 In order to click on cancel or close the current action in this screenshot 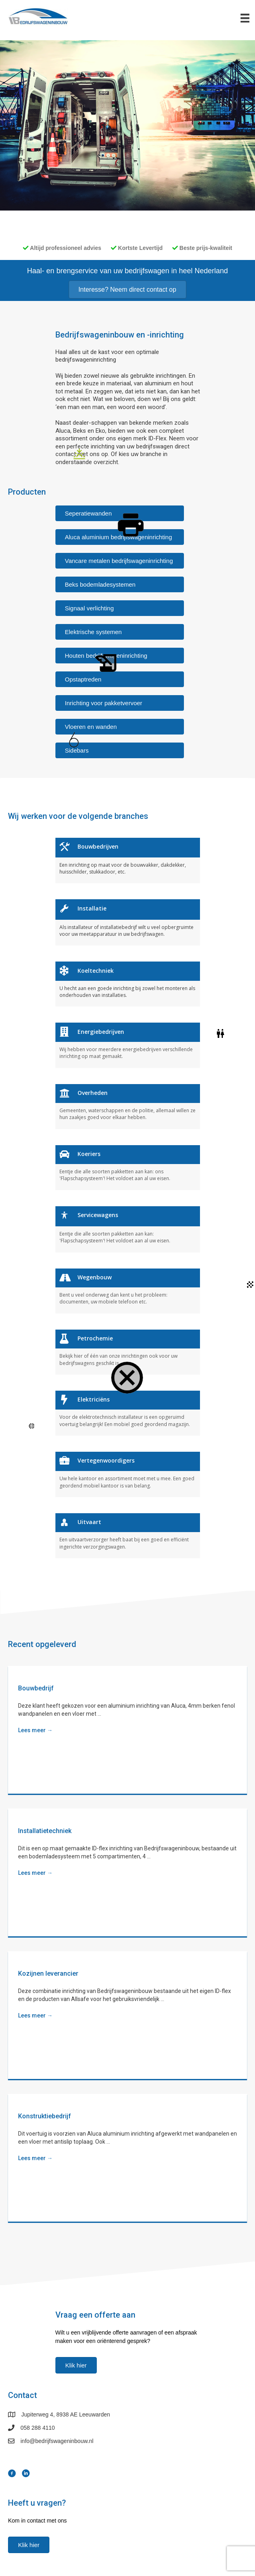, I will do `click(127, 1377)`.